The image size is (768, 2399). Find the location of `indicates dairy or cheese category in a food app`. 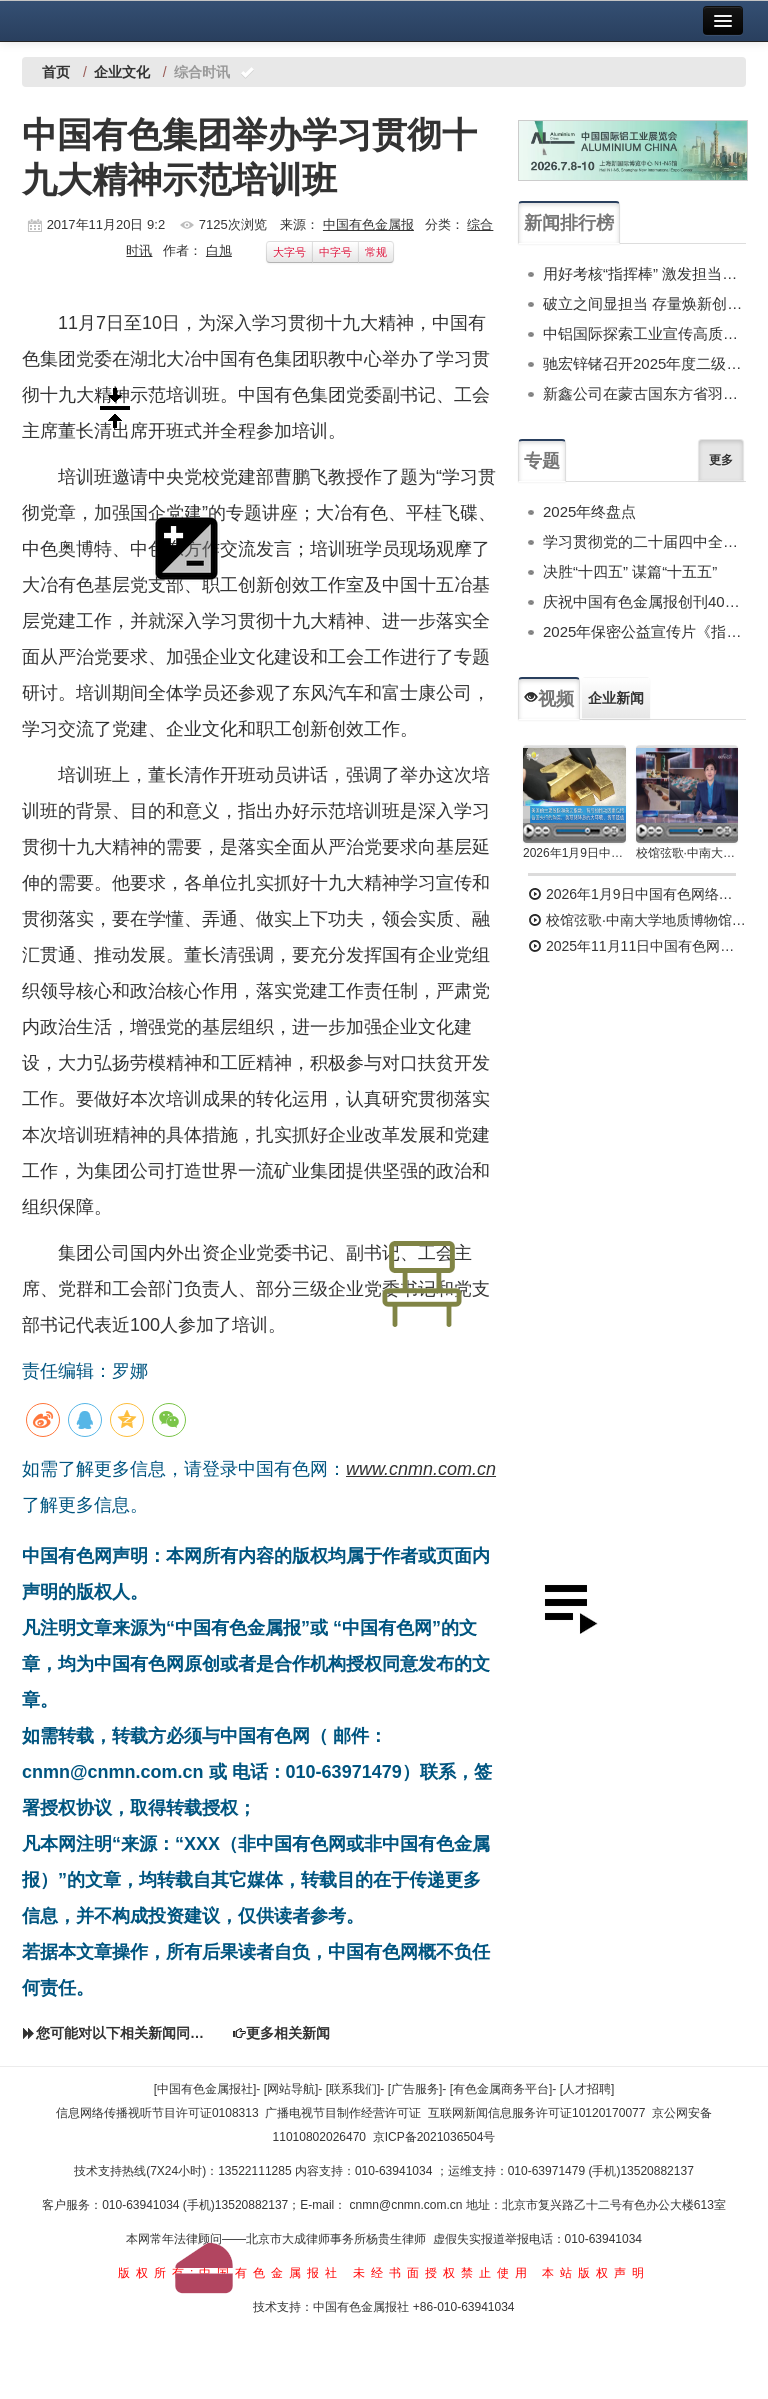

indicates dairy or cheese category in a food app is located at coordinates (204, 2268).